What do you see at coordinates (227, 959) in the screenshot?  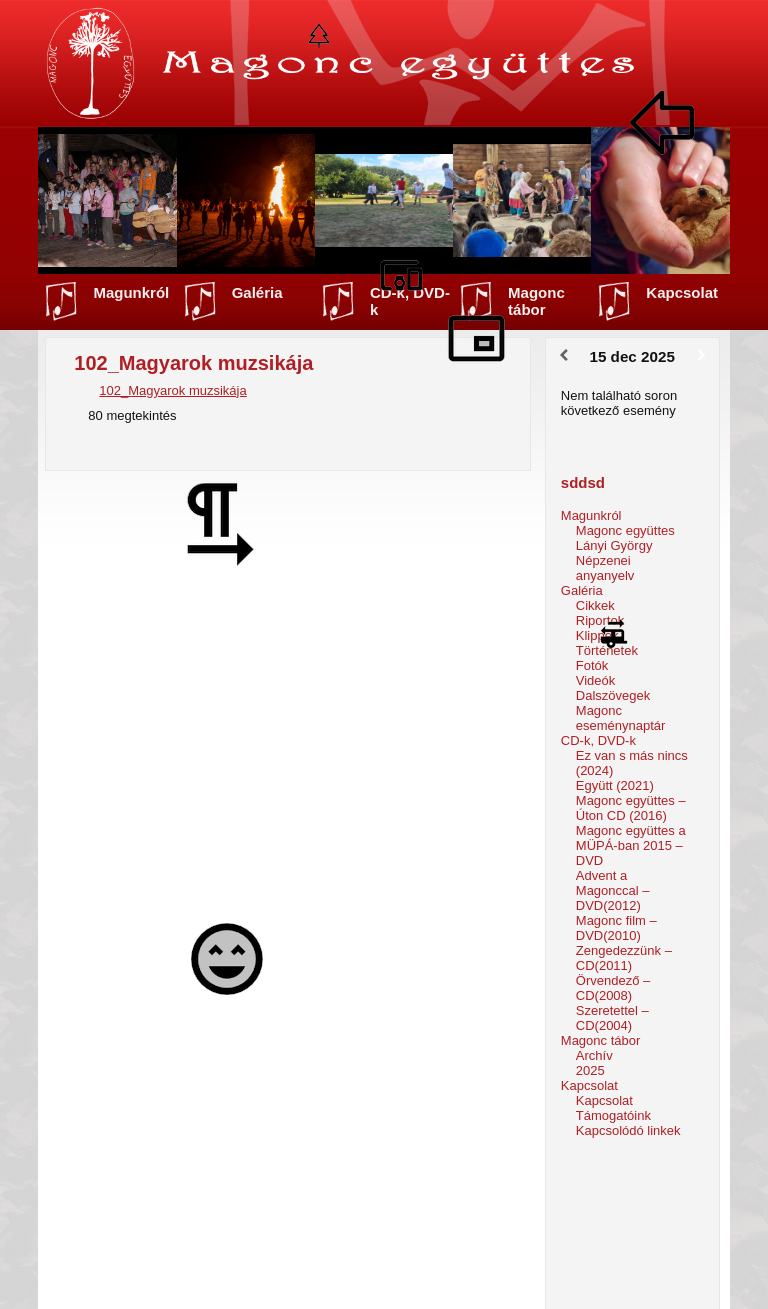 I see `rate your experience as very satisfied` at bounding box center [227, 959].